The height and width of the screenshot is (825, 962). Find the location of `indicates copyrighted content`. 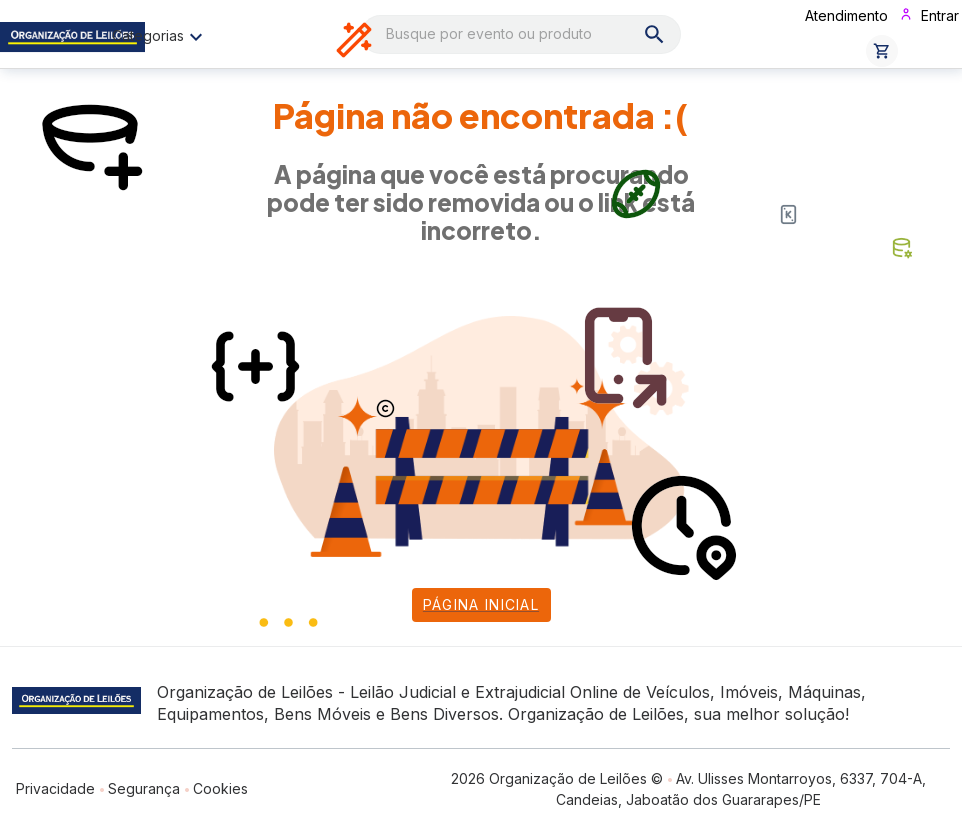

indicates copyrighted content is located at coordinates (385, 408).